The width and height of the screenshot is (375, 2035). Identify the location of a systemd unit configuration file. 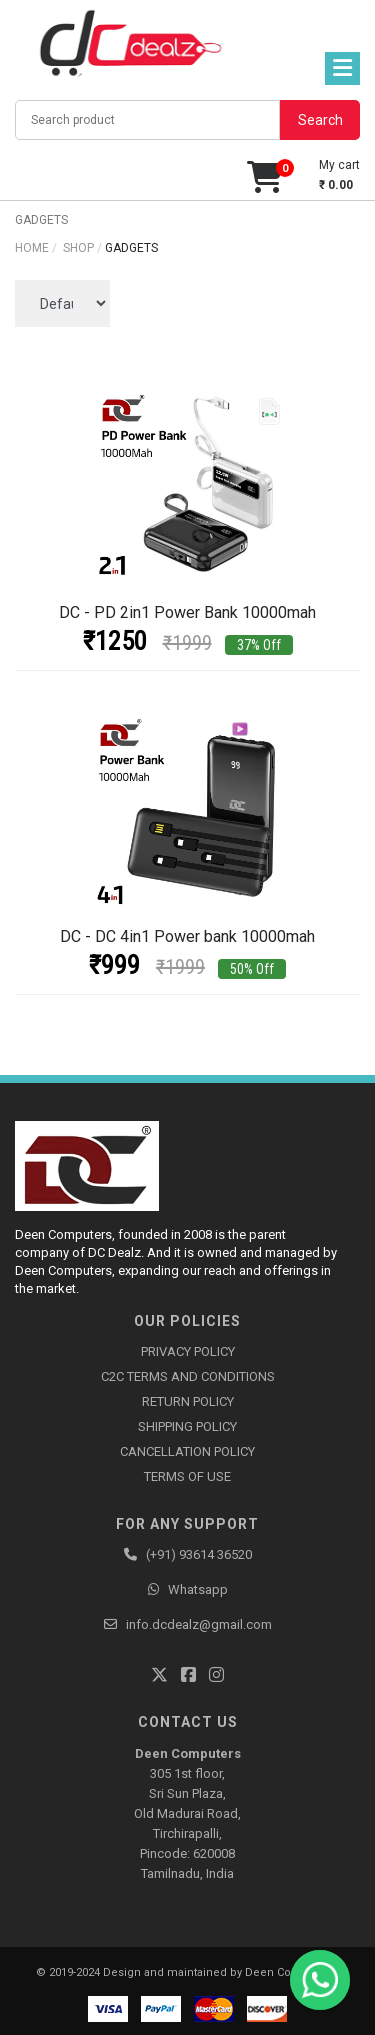
(269, 411).